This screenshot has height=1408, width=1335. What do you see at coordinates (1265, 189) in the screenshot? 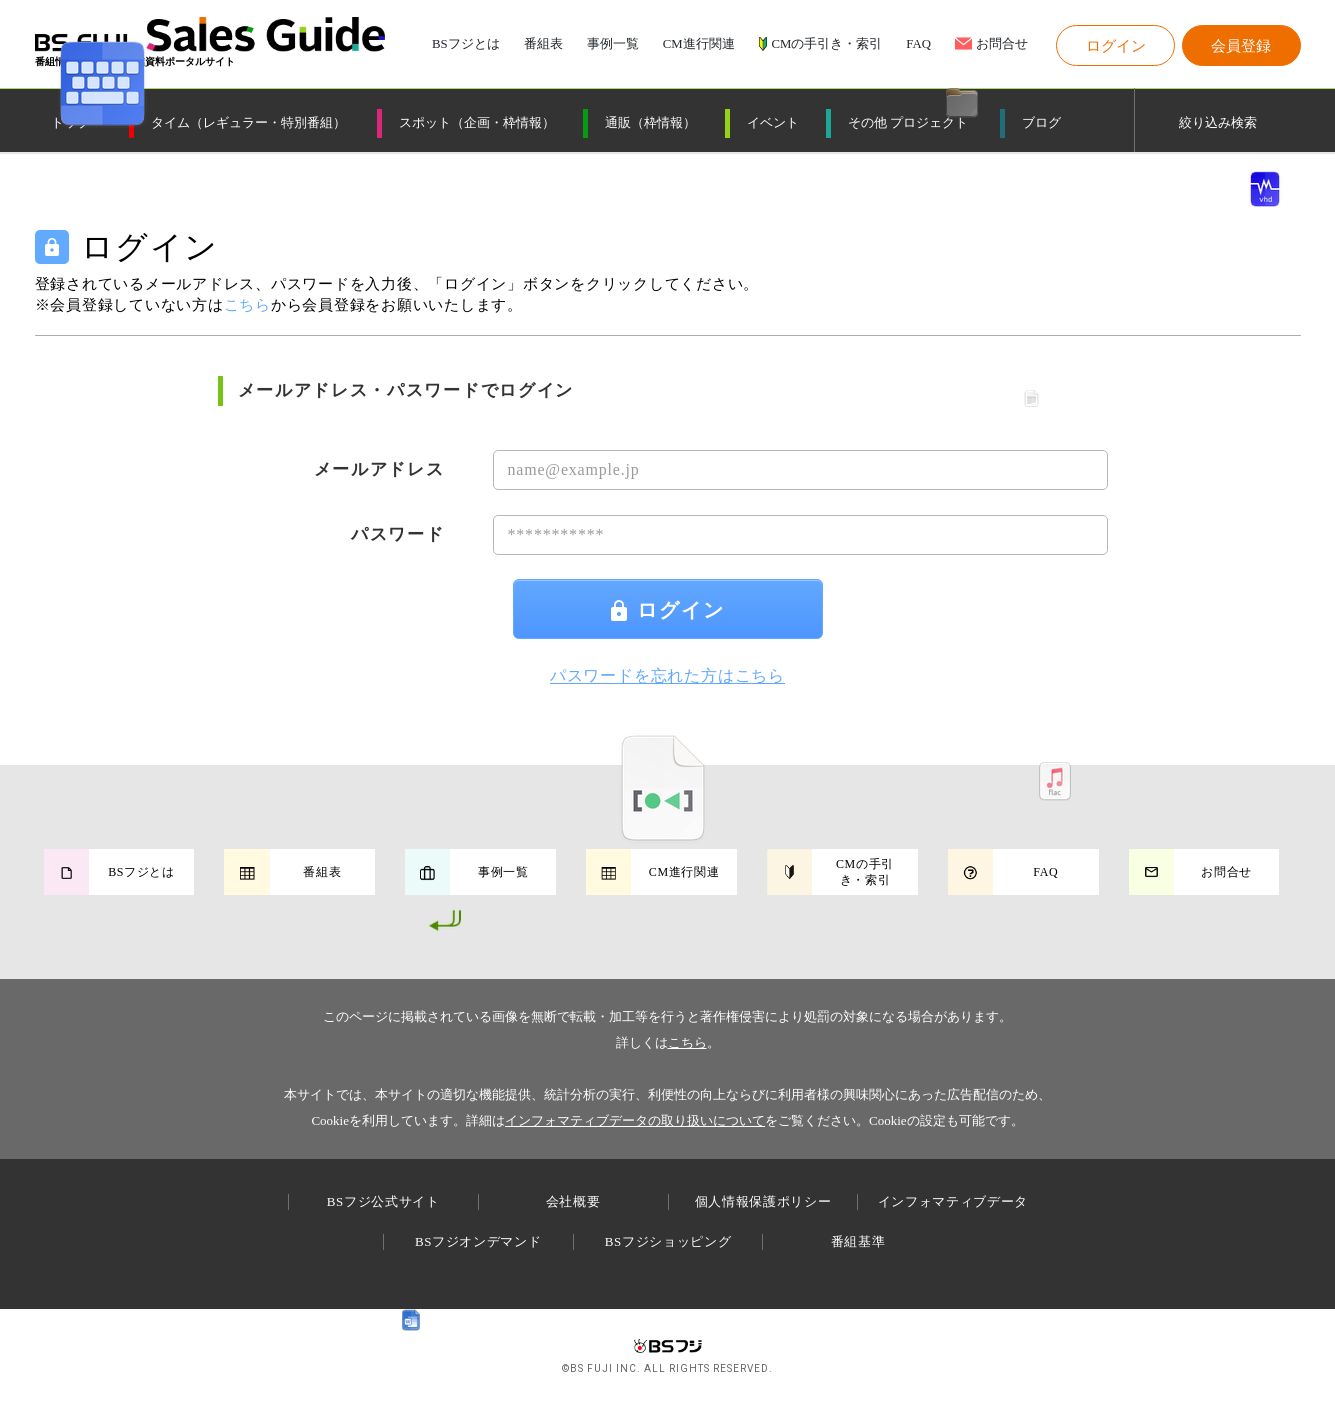
I see `virtualbox virtual hard disk file` at bounding box center [1265, 189].